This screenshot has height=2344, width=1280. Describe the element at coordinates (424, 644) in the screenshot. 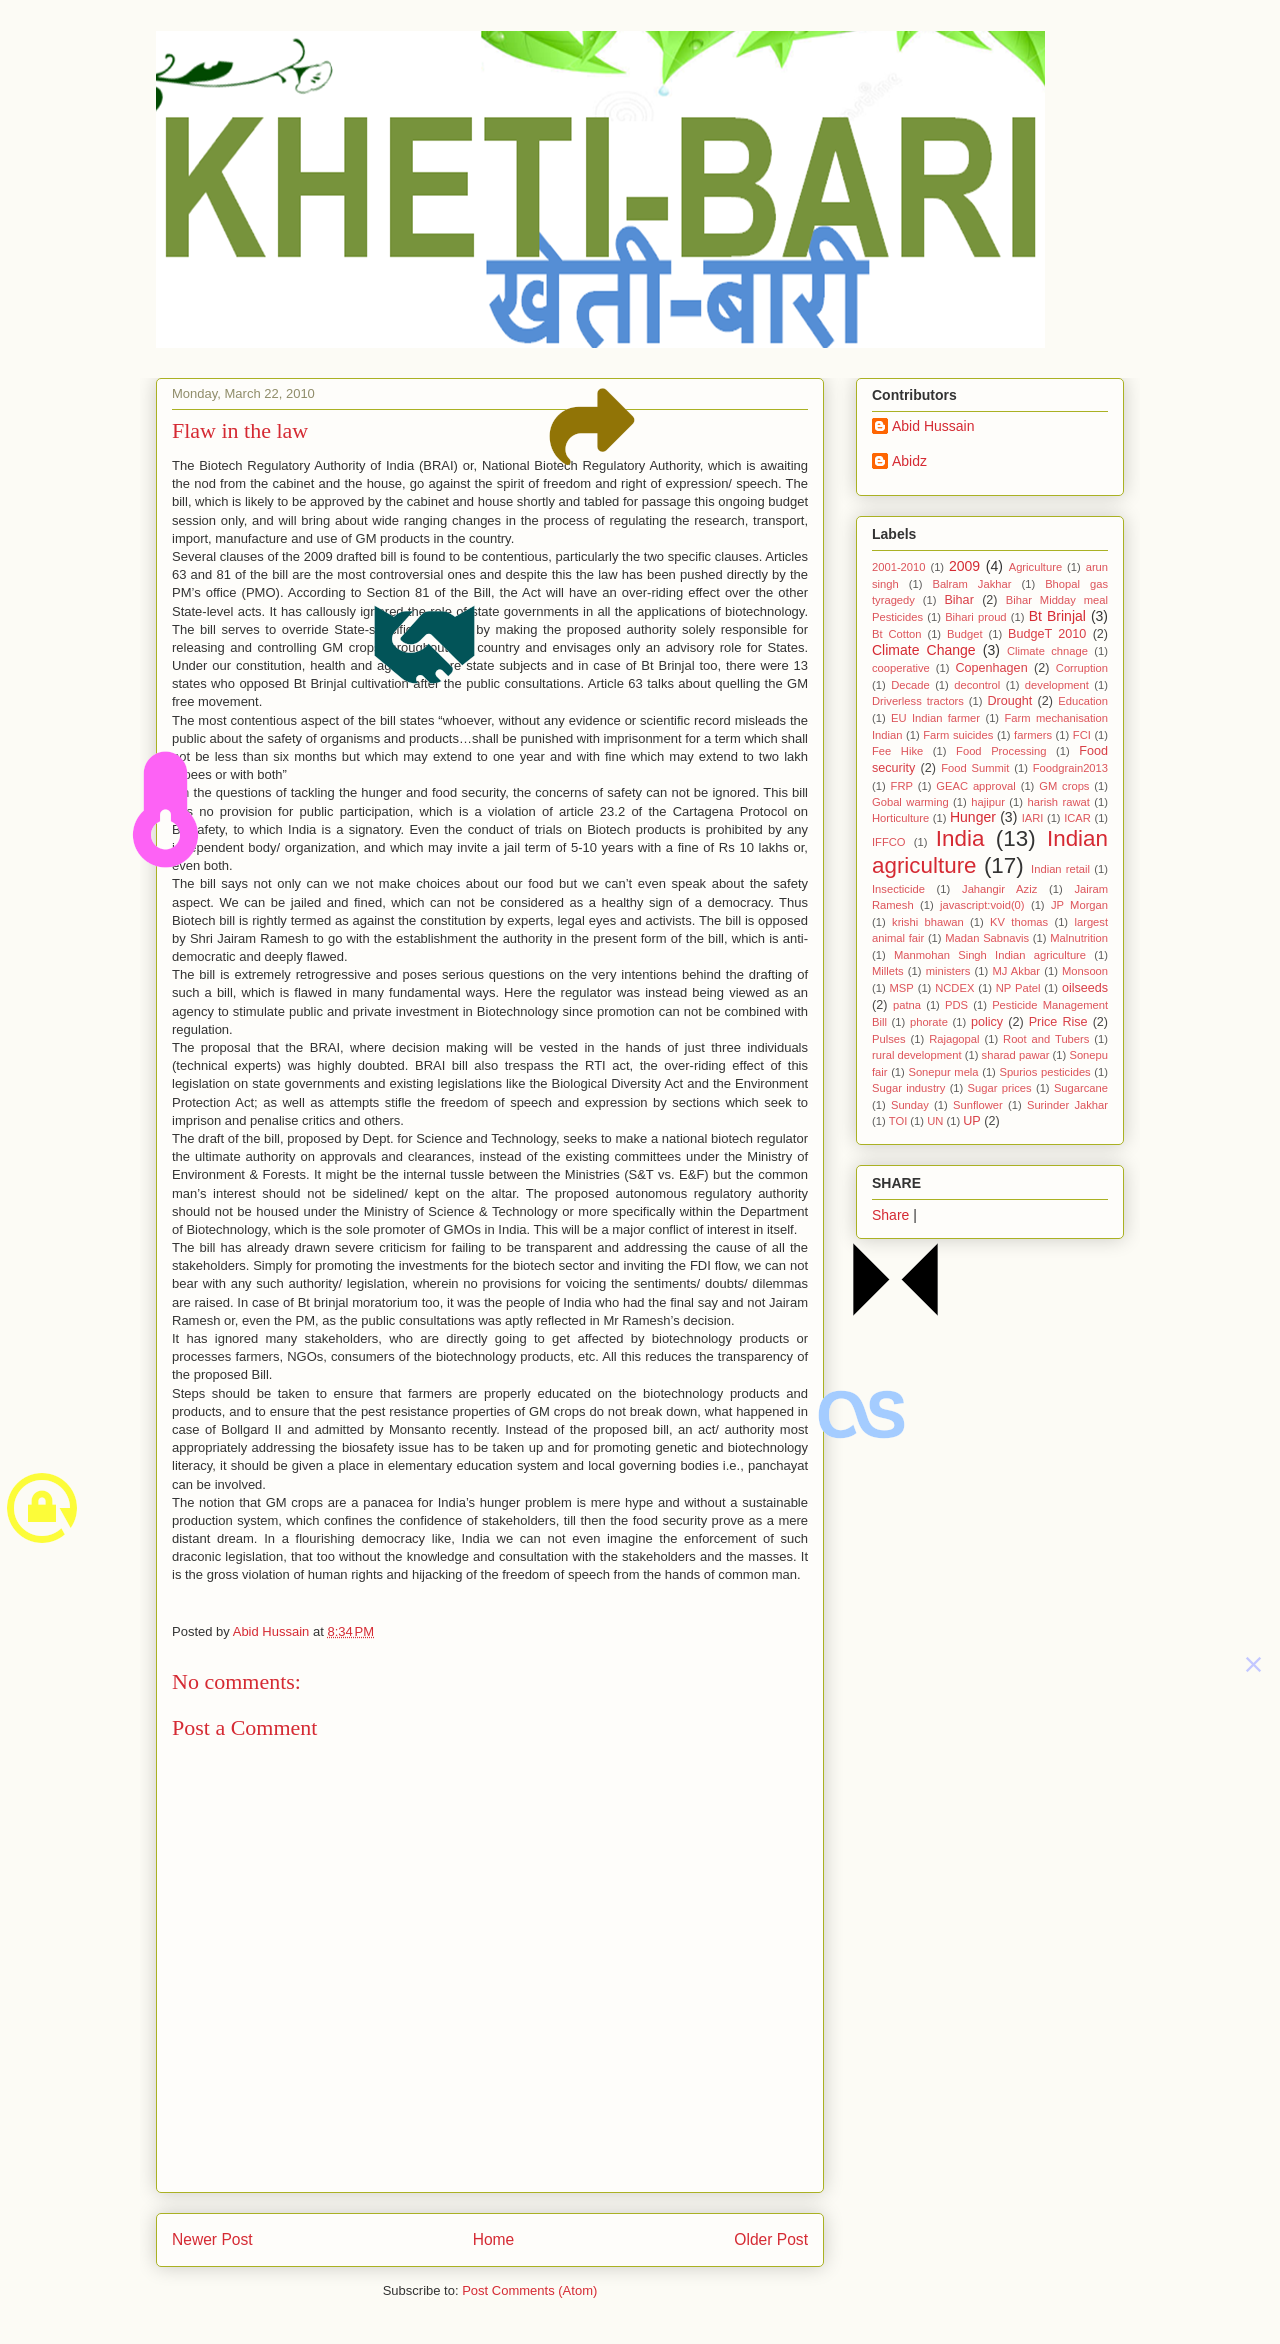

I see `indicates a partnership or collaboration` at that location.